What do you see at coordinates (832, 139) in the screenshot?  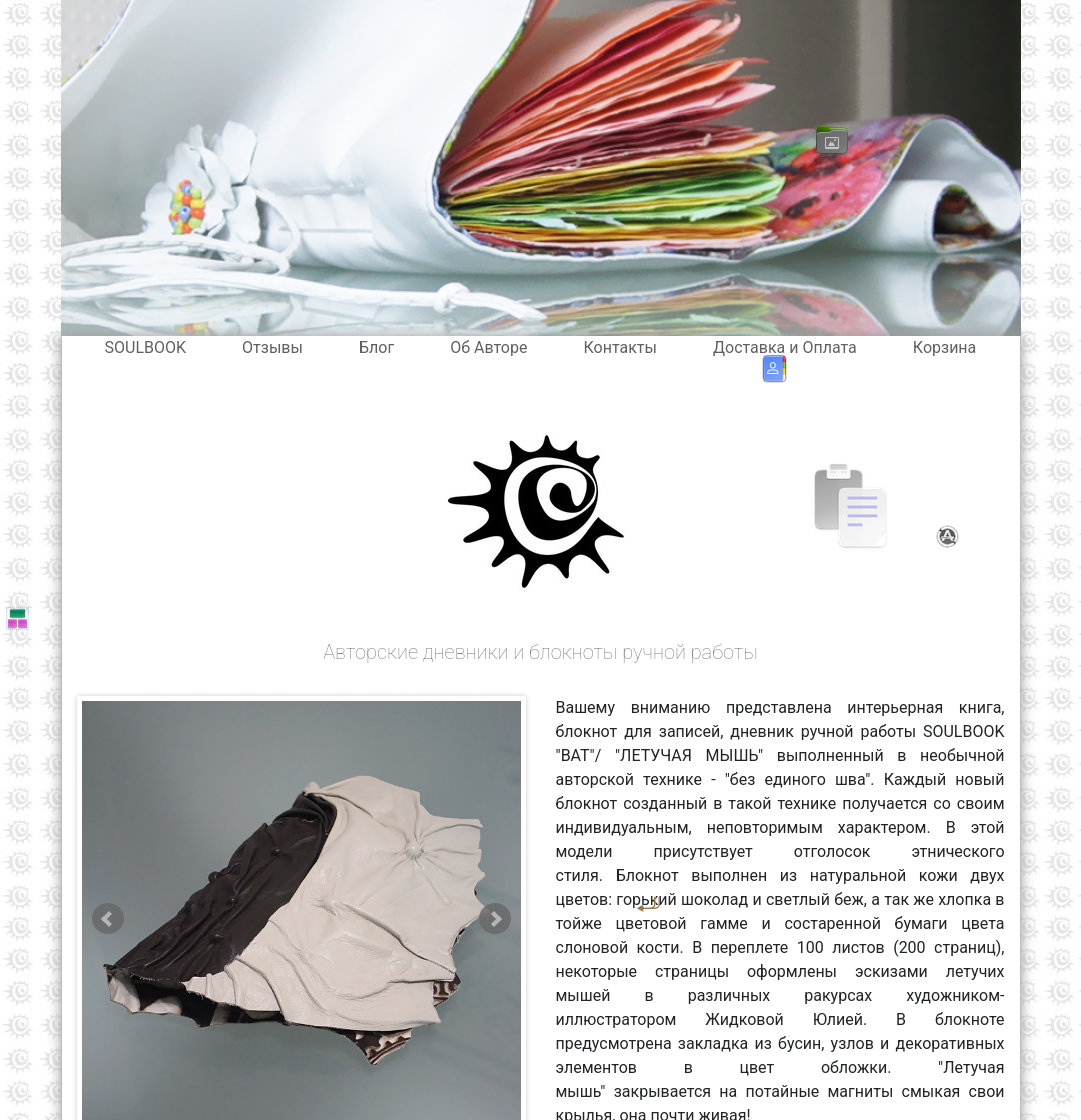 I see `open your pictures folder` at bounding box center [832, 139].